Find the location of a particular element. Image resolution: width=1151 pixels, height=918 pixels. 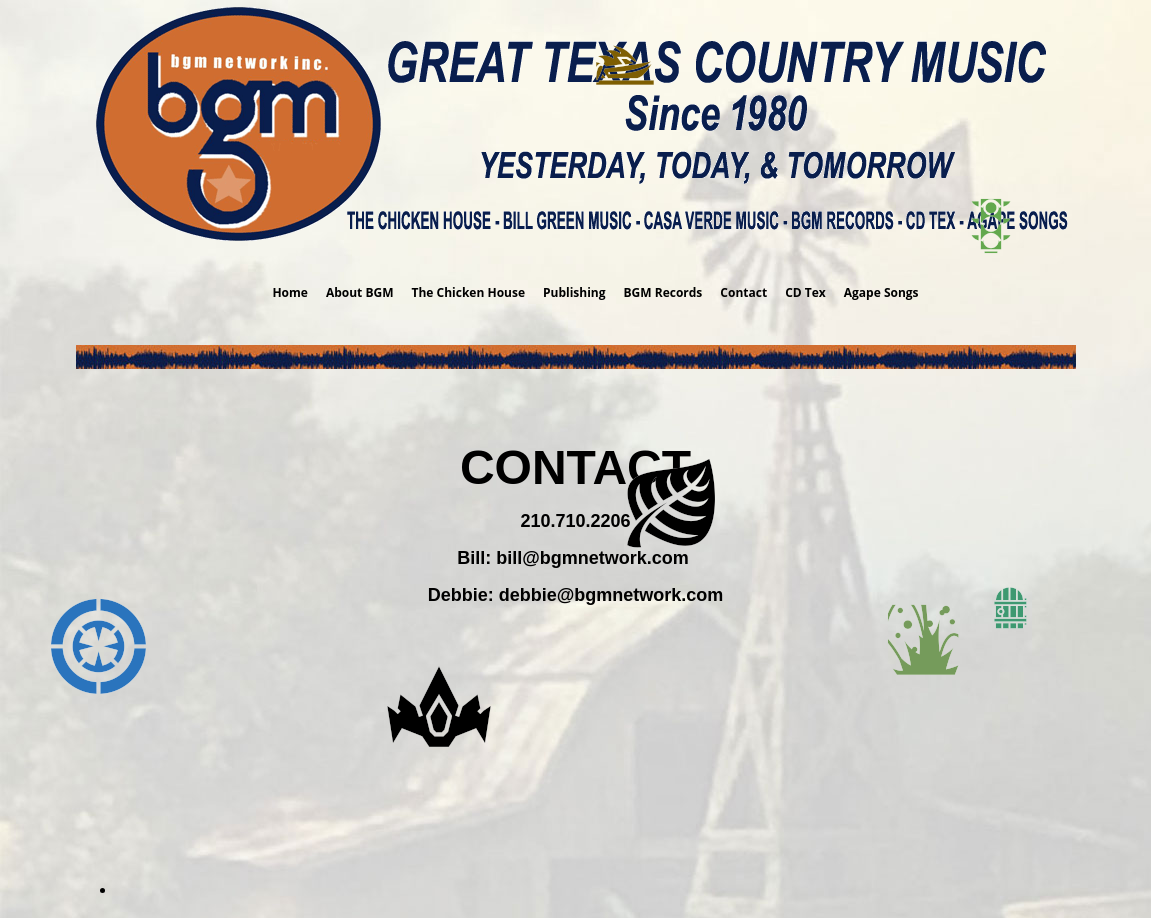

represents a plant or nature category is located at coordinates (670, 502).